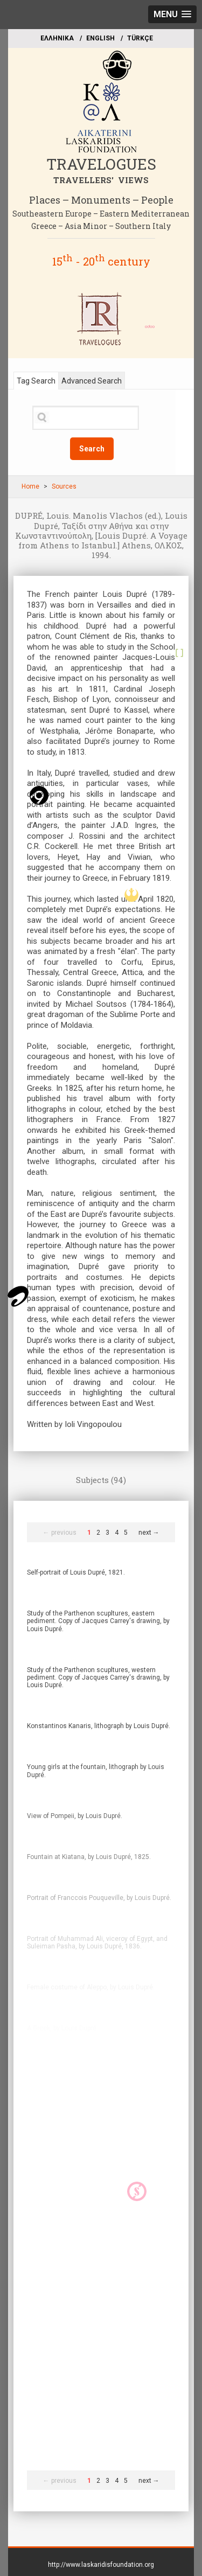 The width and height of the screenshot is (202, 2576). What do you see at coordinates (18, 1296) in the screenshot?
I see `airtel app or service` at bounding box center [18, 1296].